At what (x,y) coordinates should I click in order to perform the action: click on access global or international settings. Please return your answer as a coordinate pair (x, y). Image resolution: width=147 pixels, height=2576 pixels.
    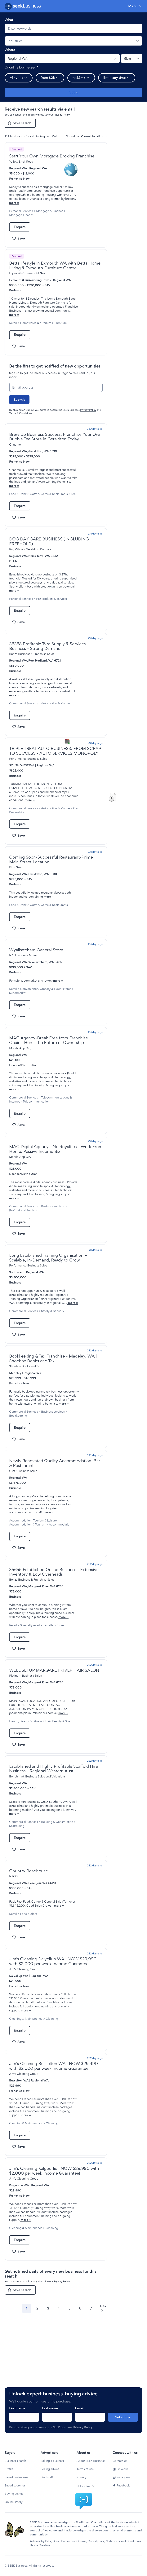
    Looking at the image, I should click on (71, 170).